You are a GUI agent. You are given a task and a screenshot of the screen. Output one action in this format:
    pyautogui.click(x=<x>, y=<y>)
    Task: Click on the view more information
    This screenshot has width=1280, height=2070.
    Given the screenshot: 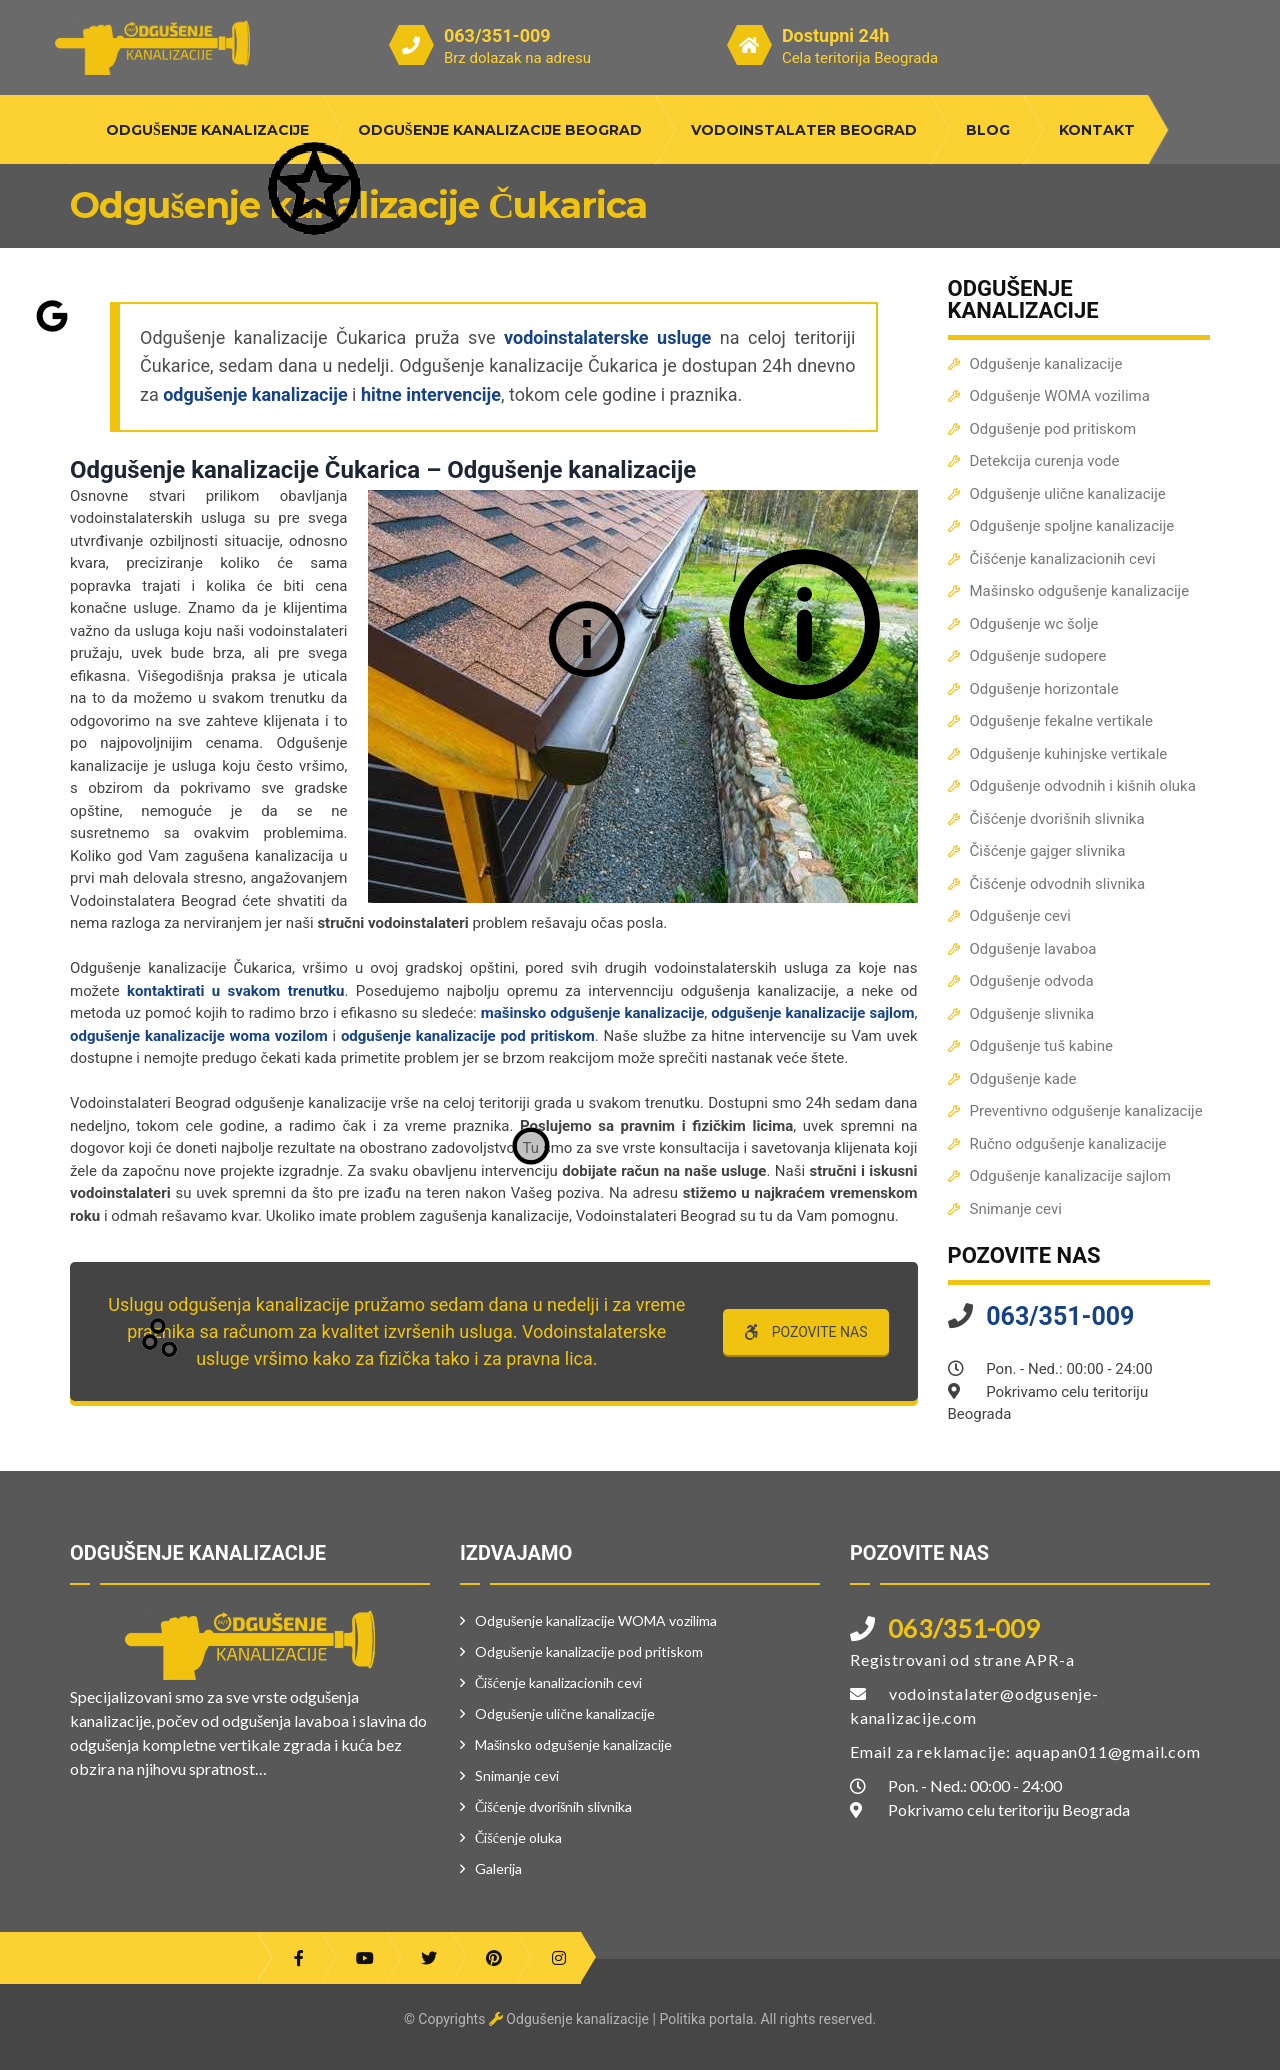 What is the action you would take?
    pyautogui.click(x=804, y=624)
    